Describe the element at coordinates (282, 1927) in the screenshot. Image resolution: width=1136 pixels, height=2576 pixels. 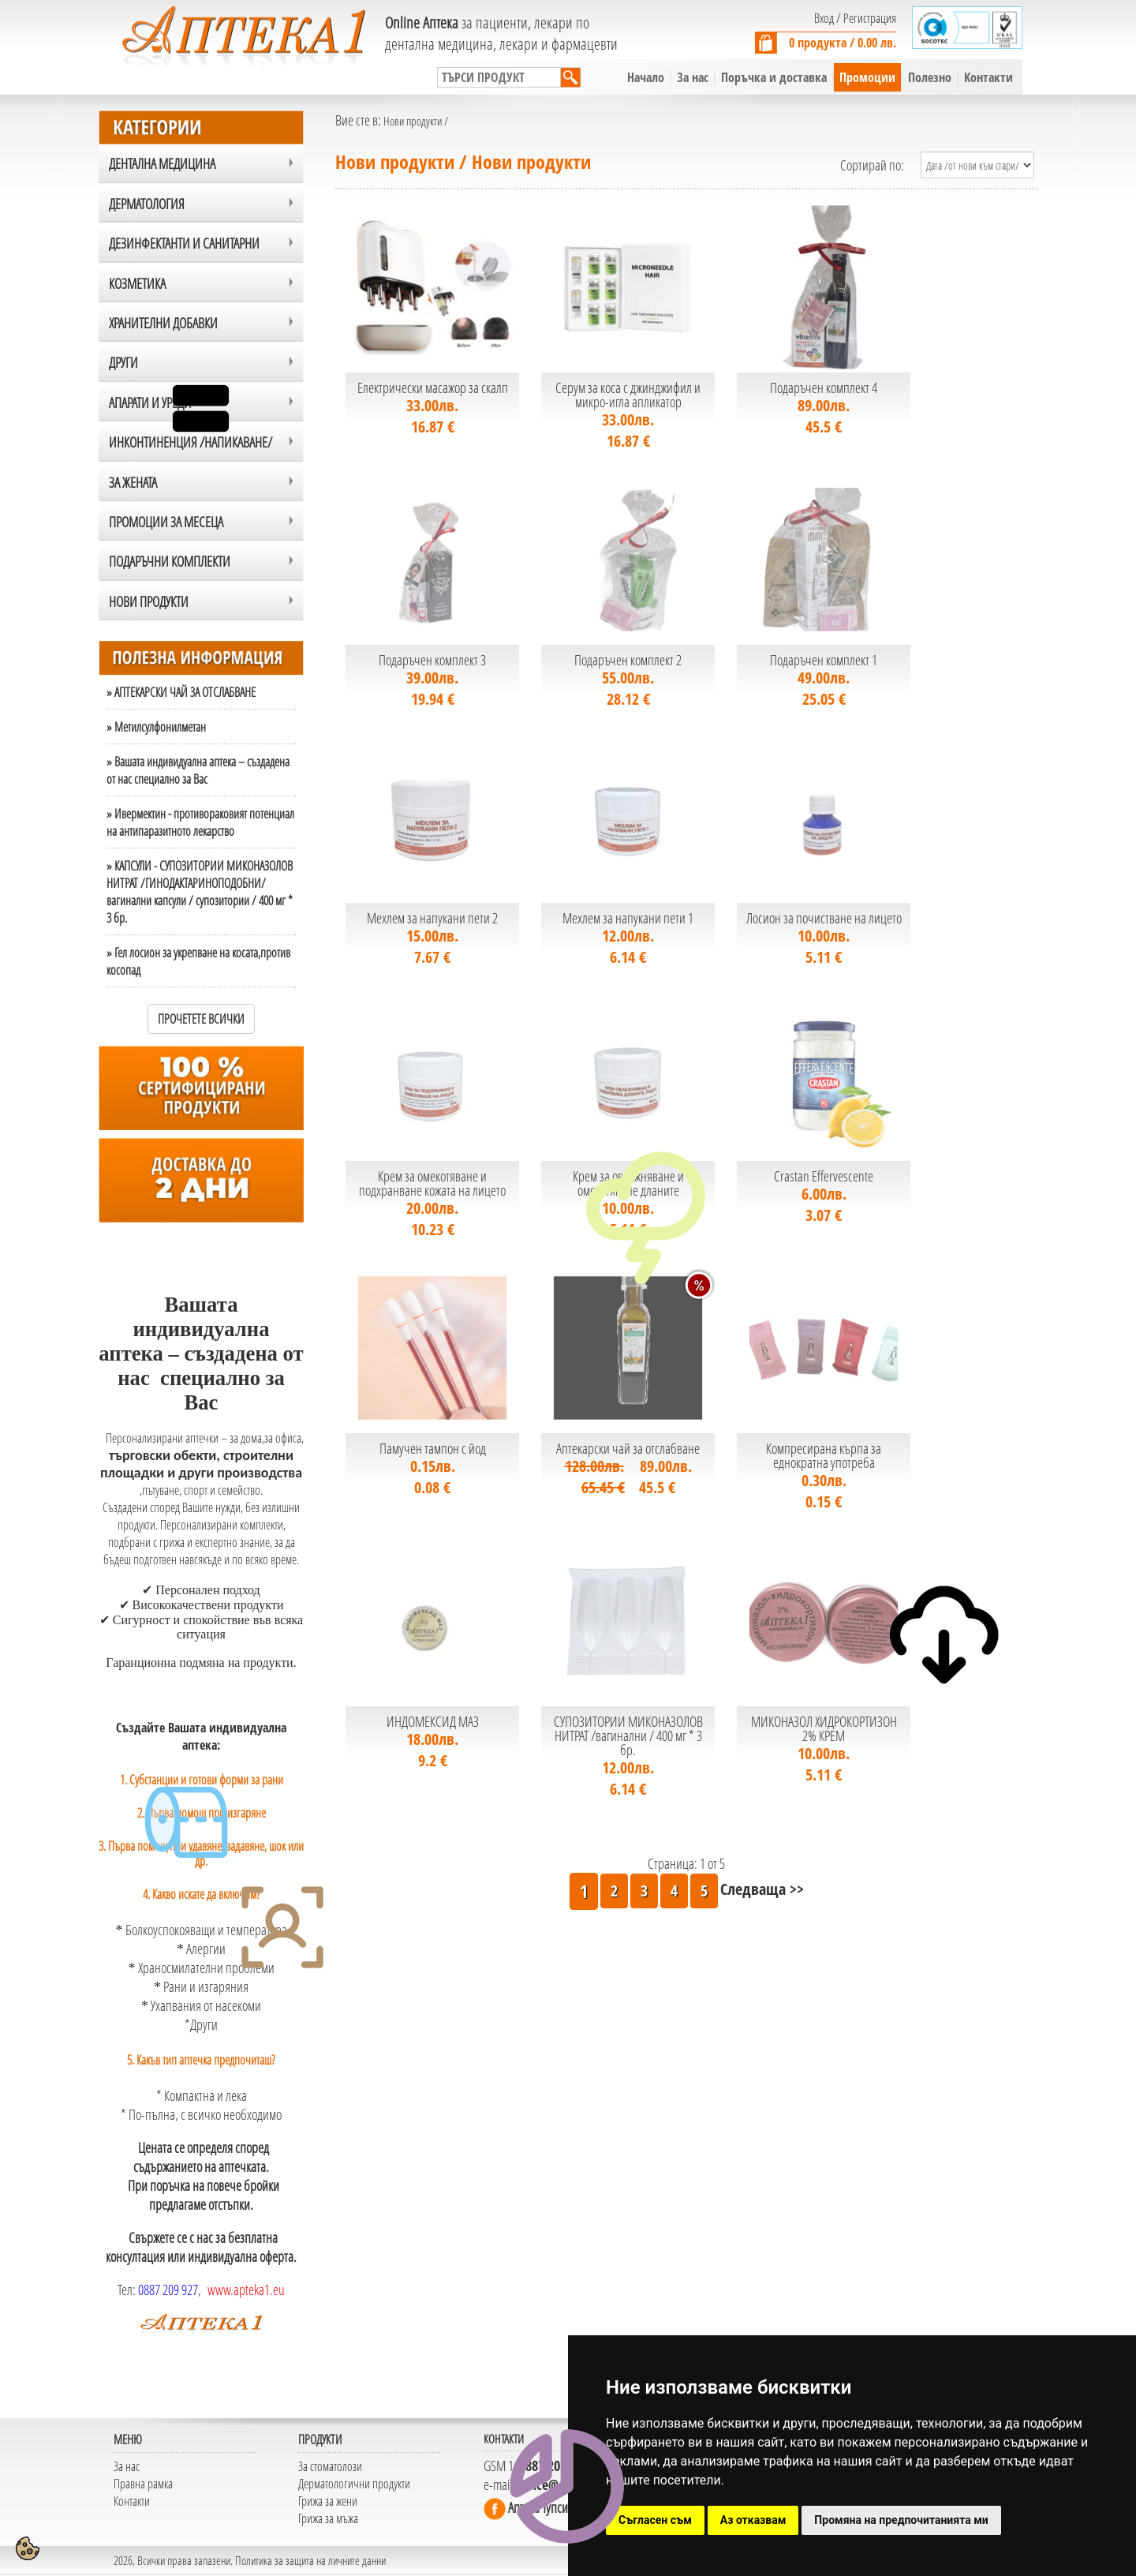
I see `focus on or select a user profile` at that location.